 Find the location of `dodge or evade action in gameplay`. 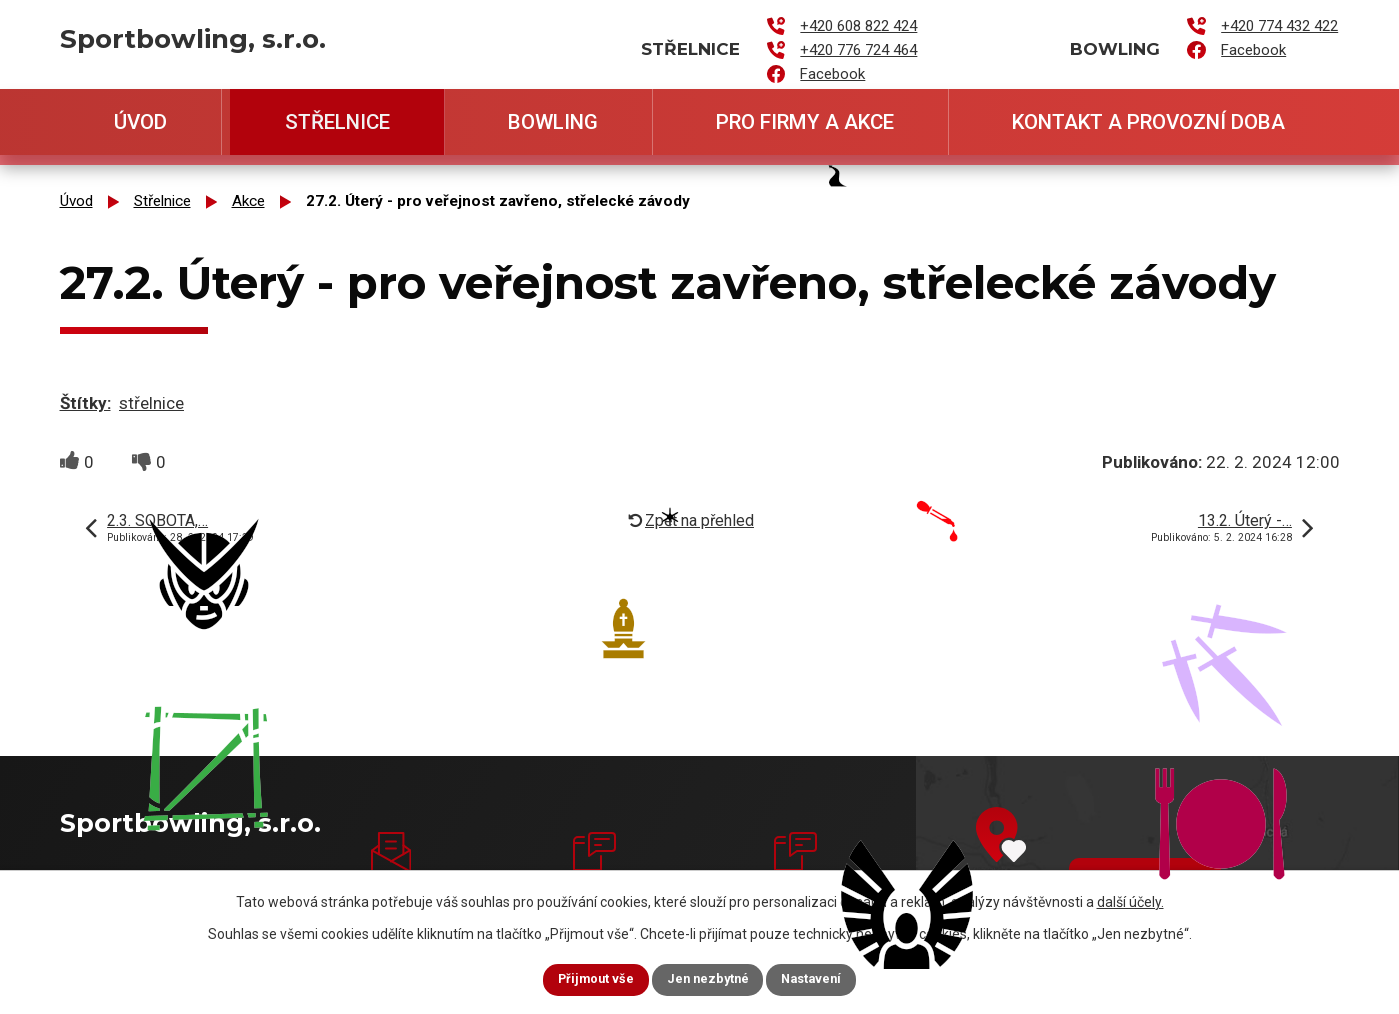

dodge or evade action in gameplay is located at coordinates (837, 176).